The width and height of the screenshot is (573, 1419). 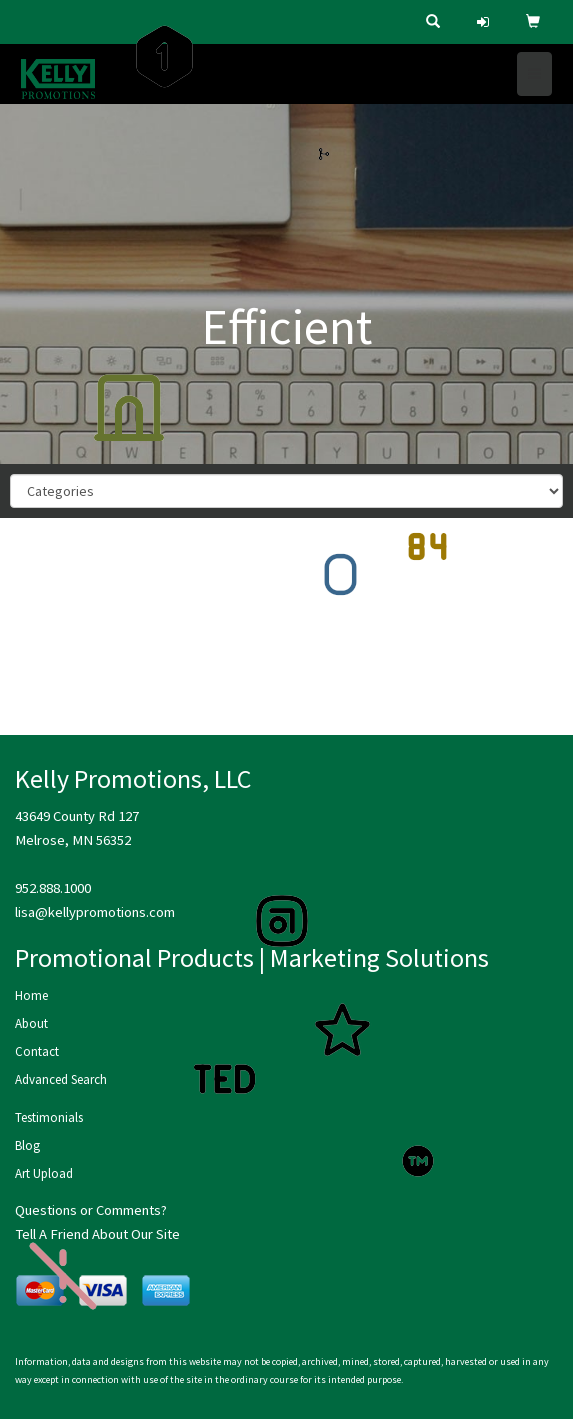 I want to click on the letter "o" character or text indicator, so click(x=340, y=574).